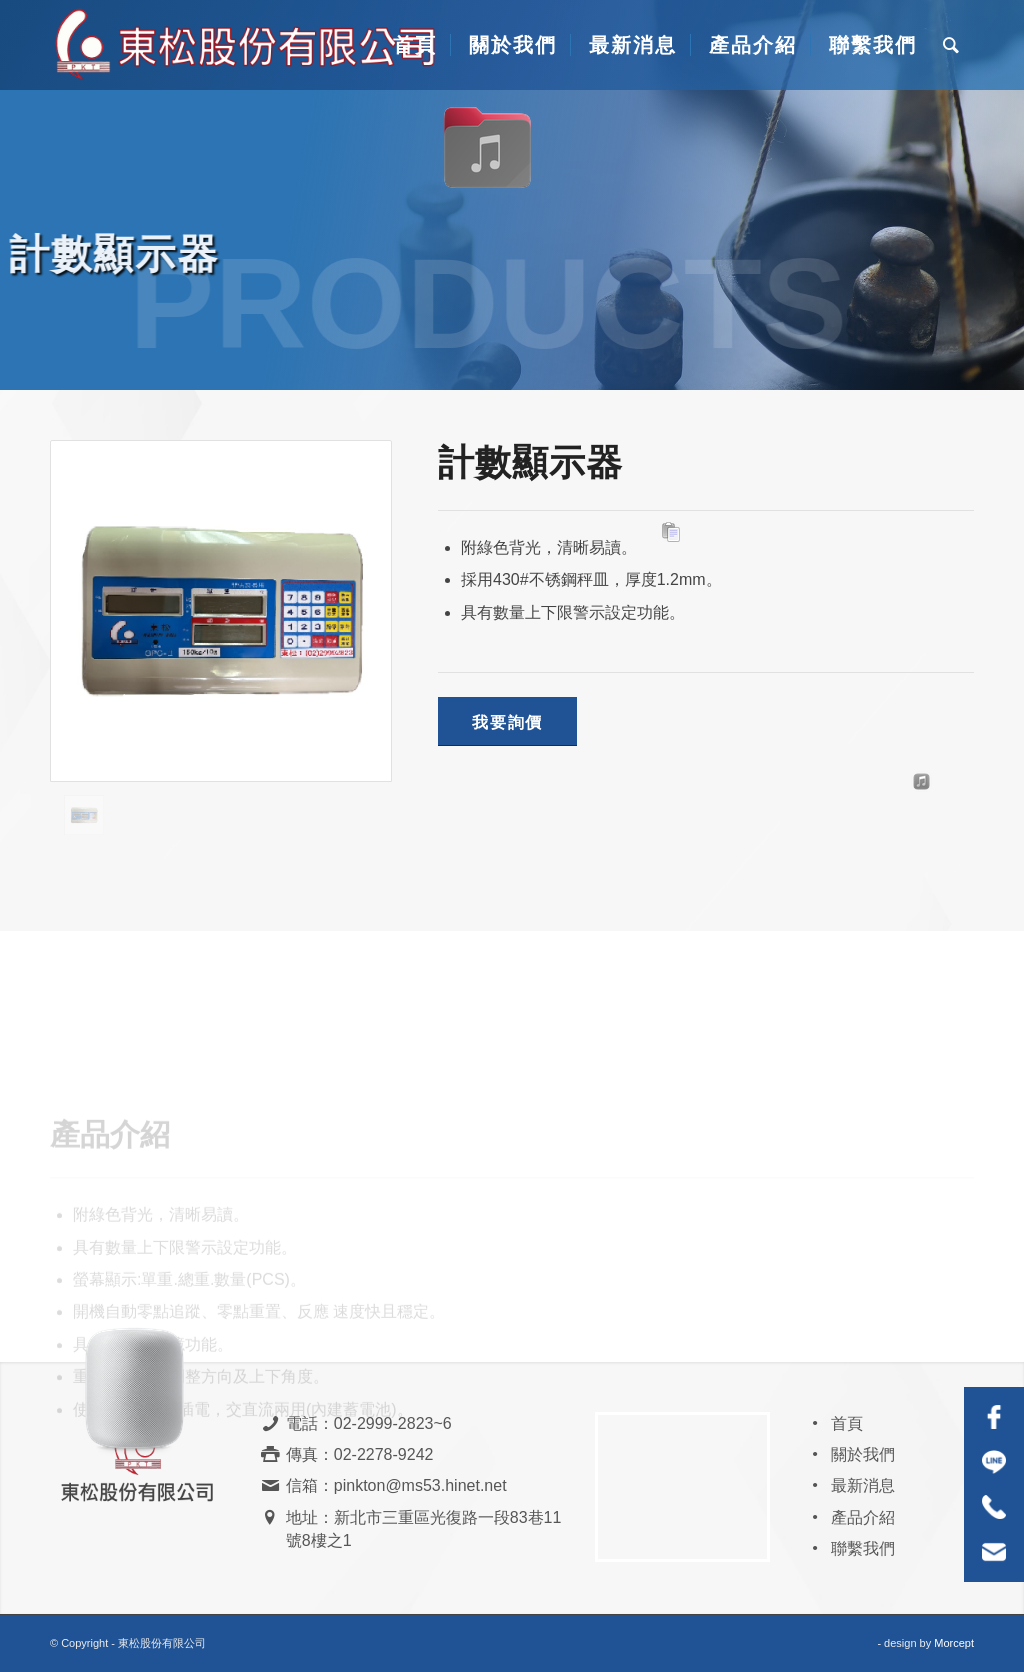 This screenshot has height=1672, width=1024. I want to click on open the Music app, so click(921, 781).